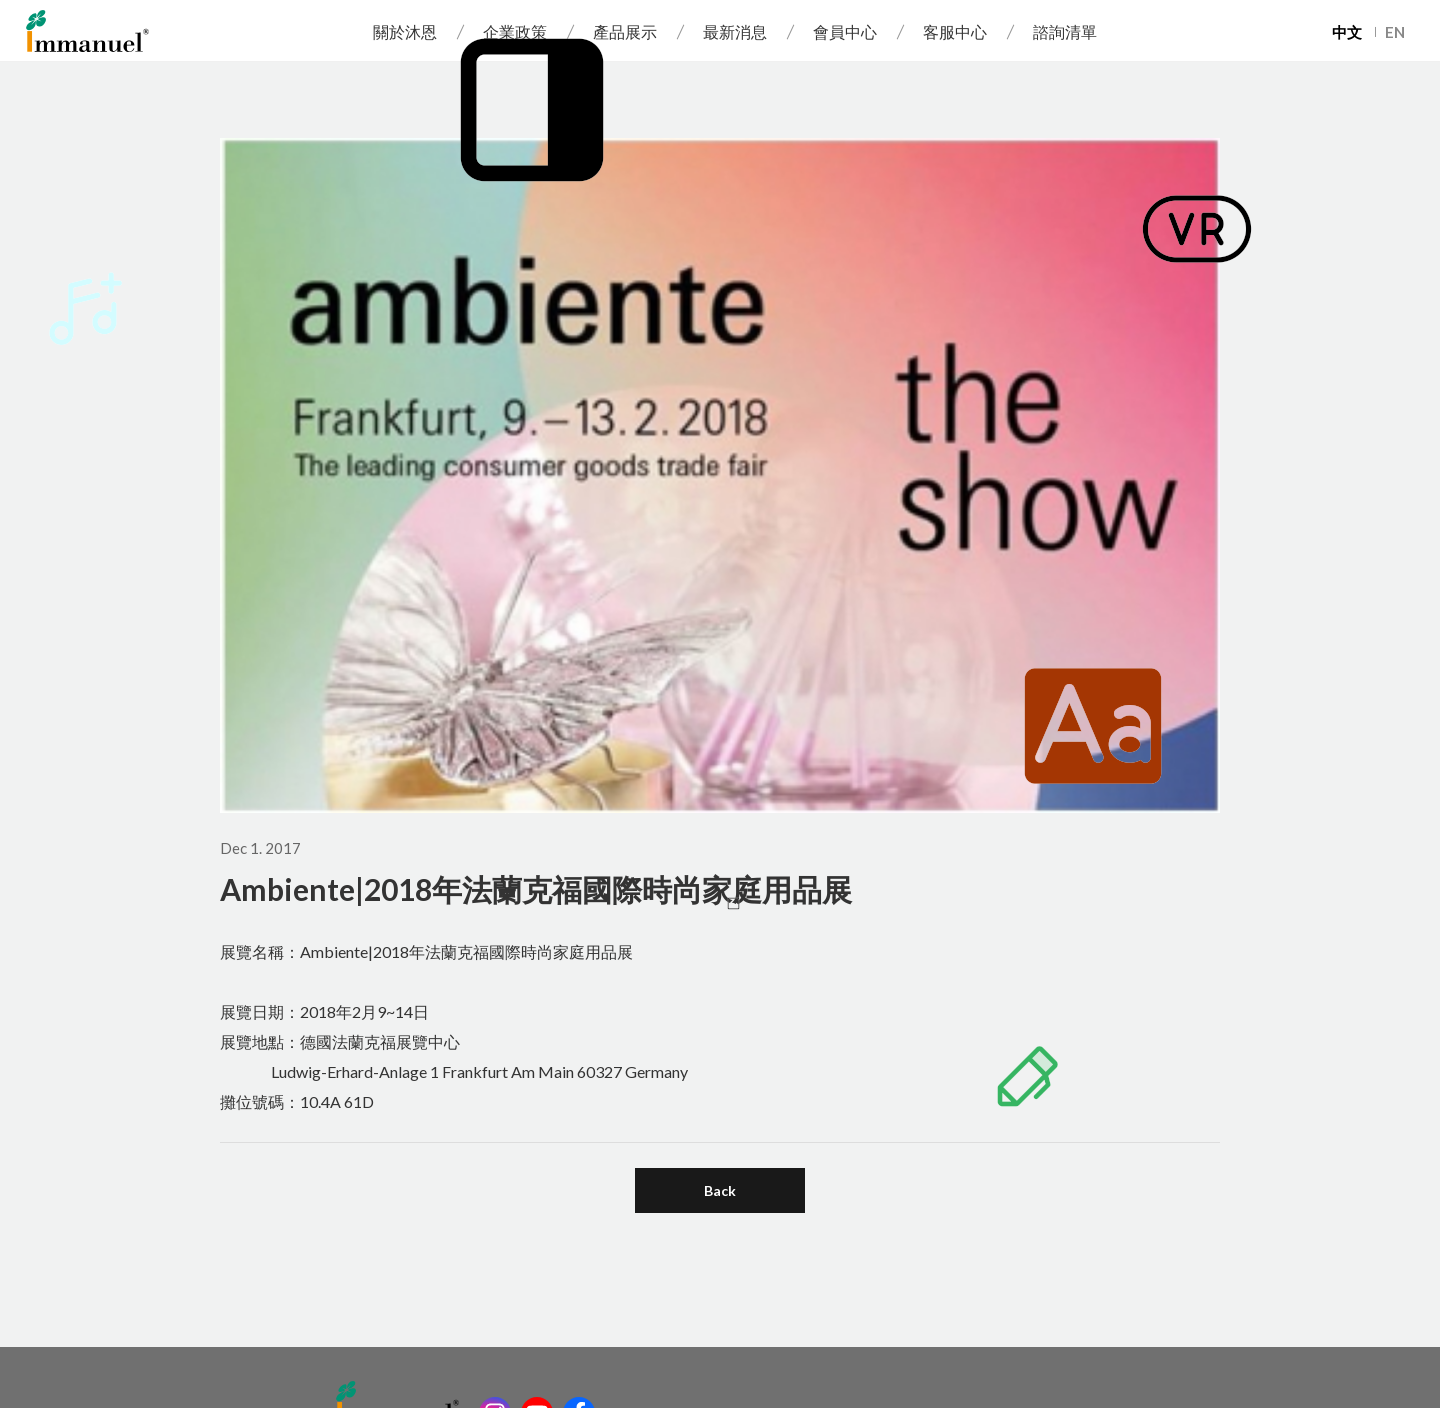 The image size is (1440, 1408). Describe the element at coordinates (1026, 1077) in the screenshot. I see `edit or modify content` at that location.